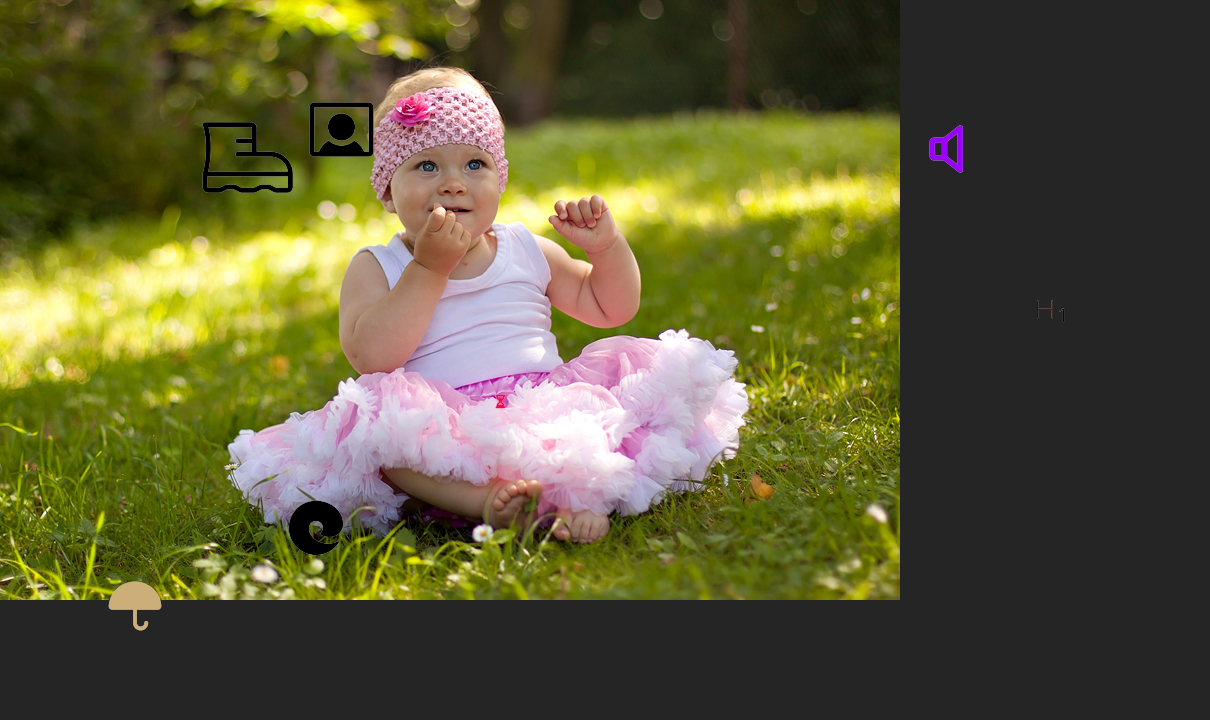 Image resolution: width=1210 pixels, height=720 pixels. What do you see at coordinates (244, 157) in the screenshot?
I see `select footwear or boot category` at bounding box center [244, 157].